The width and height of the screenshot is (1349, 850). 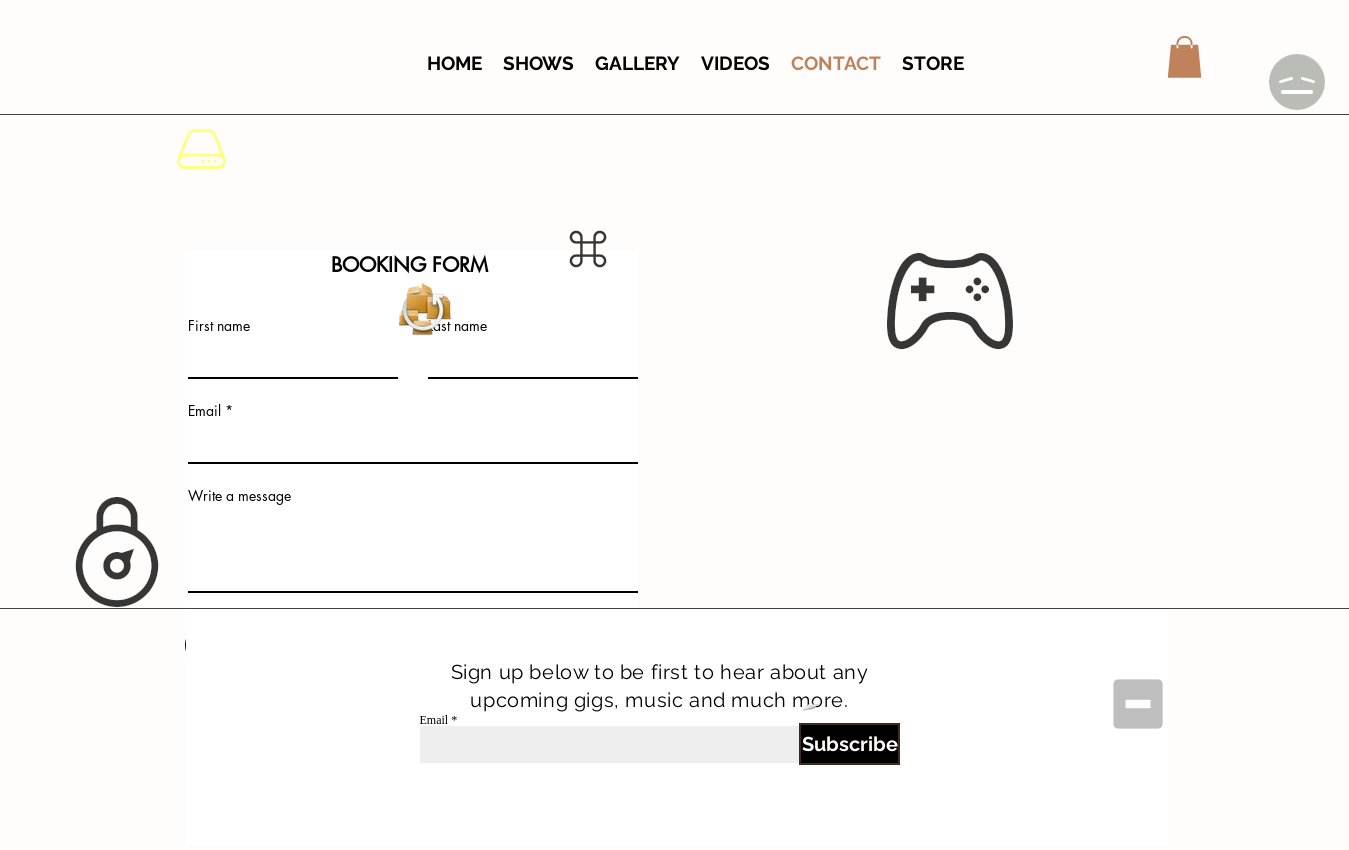 What do you see at coordinates (811, 707) in the screenshot?
I see `send document or file` at bounding box center [811, 707].